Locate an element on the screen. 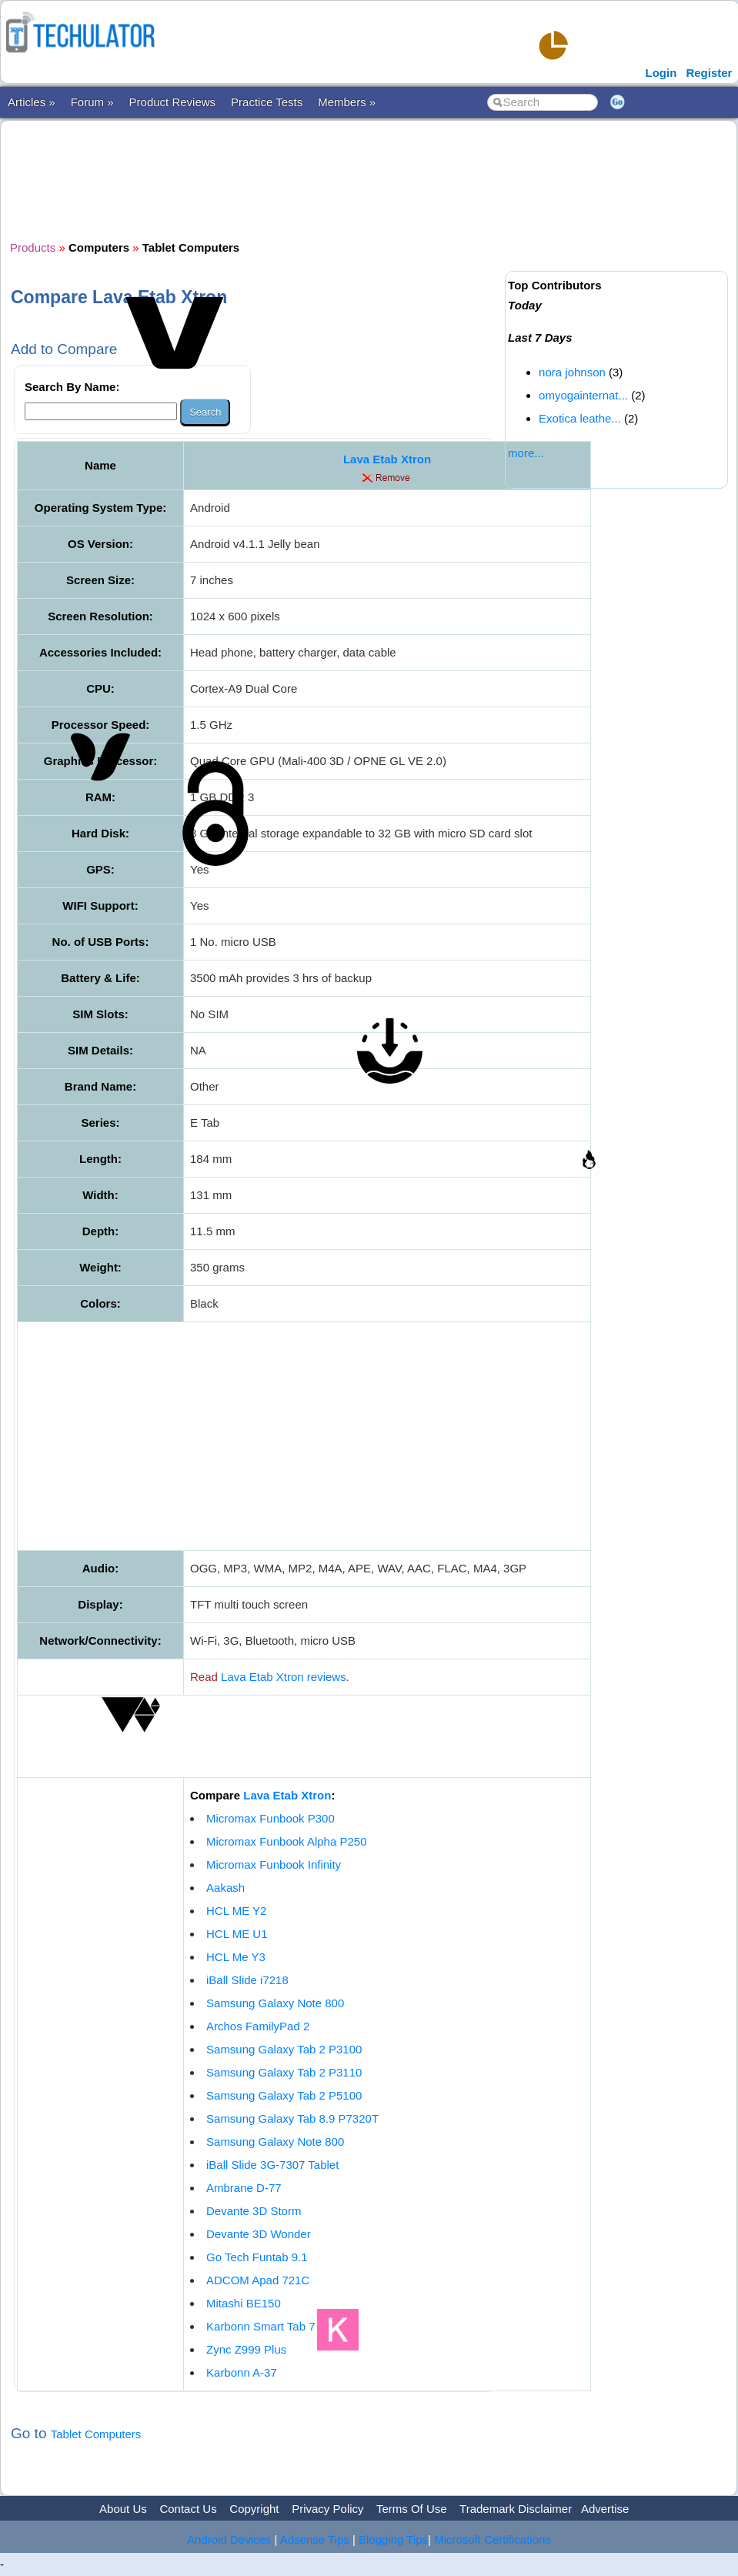 This screenshot has width=738, height=2576. indicates open access content available without subscription is located at coordinates (215, 814).